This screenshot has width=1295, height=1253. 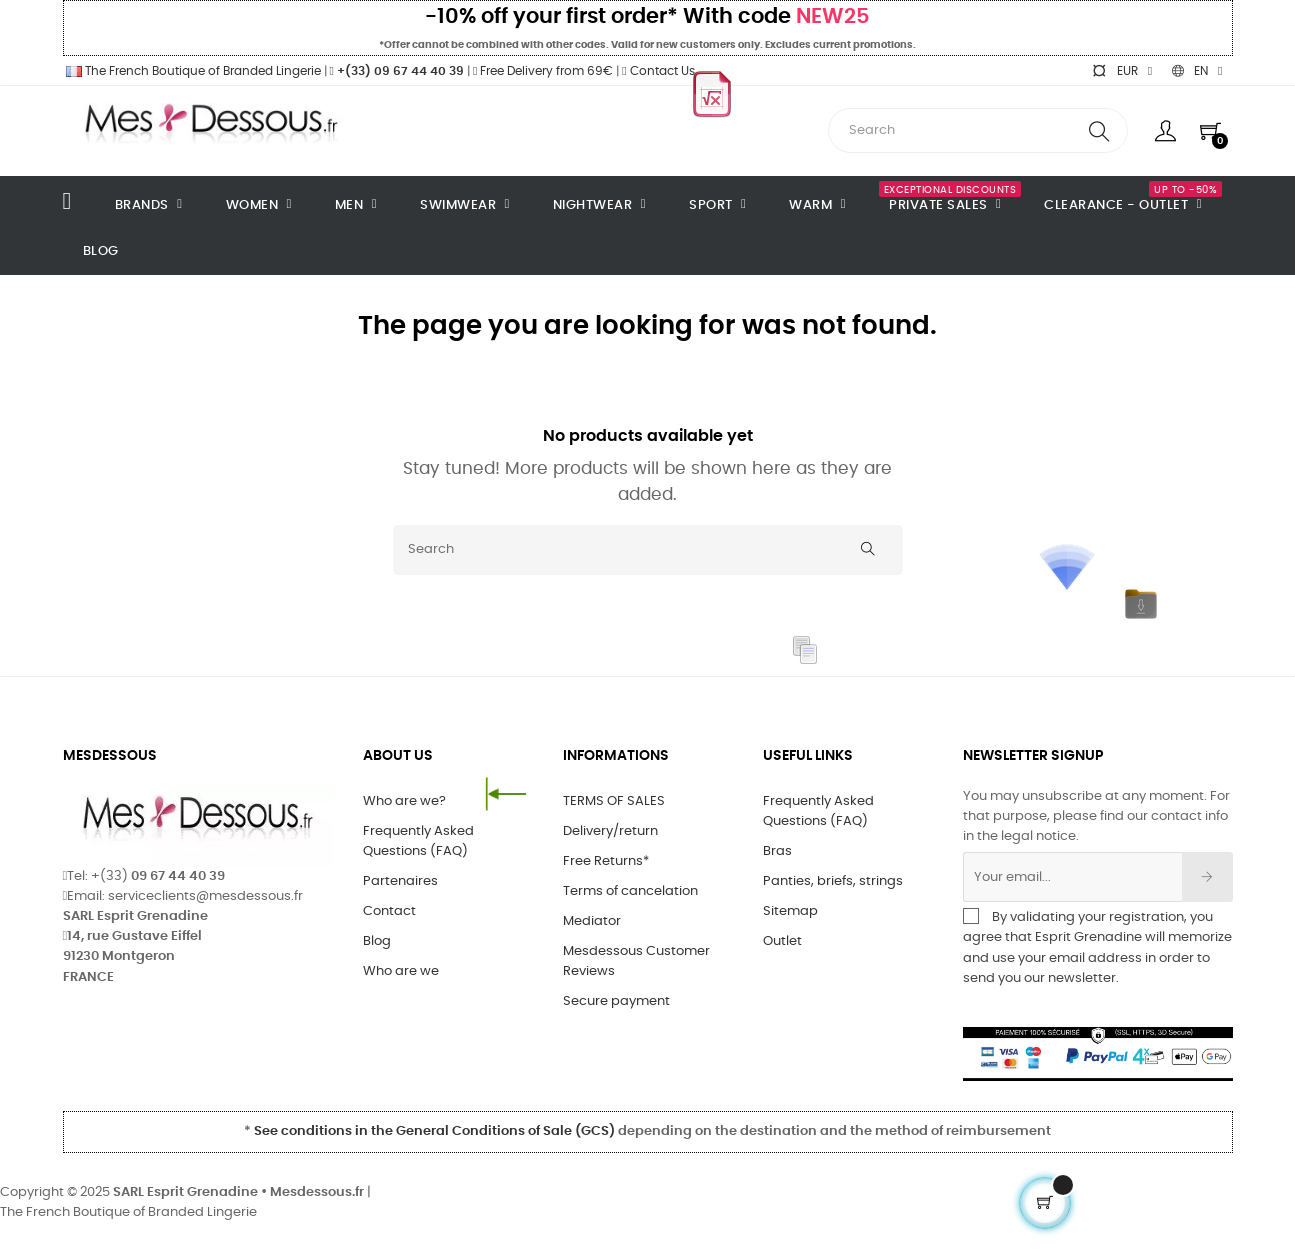 What do you see at coordinates (506, 794) in the screenshot?
I see `go to the first item in a list or sequence` at bounding box center [506, 794].